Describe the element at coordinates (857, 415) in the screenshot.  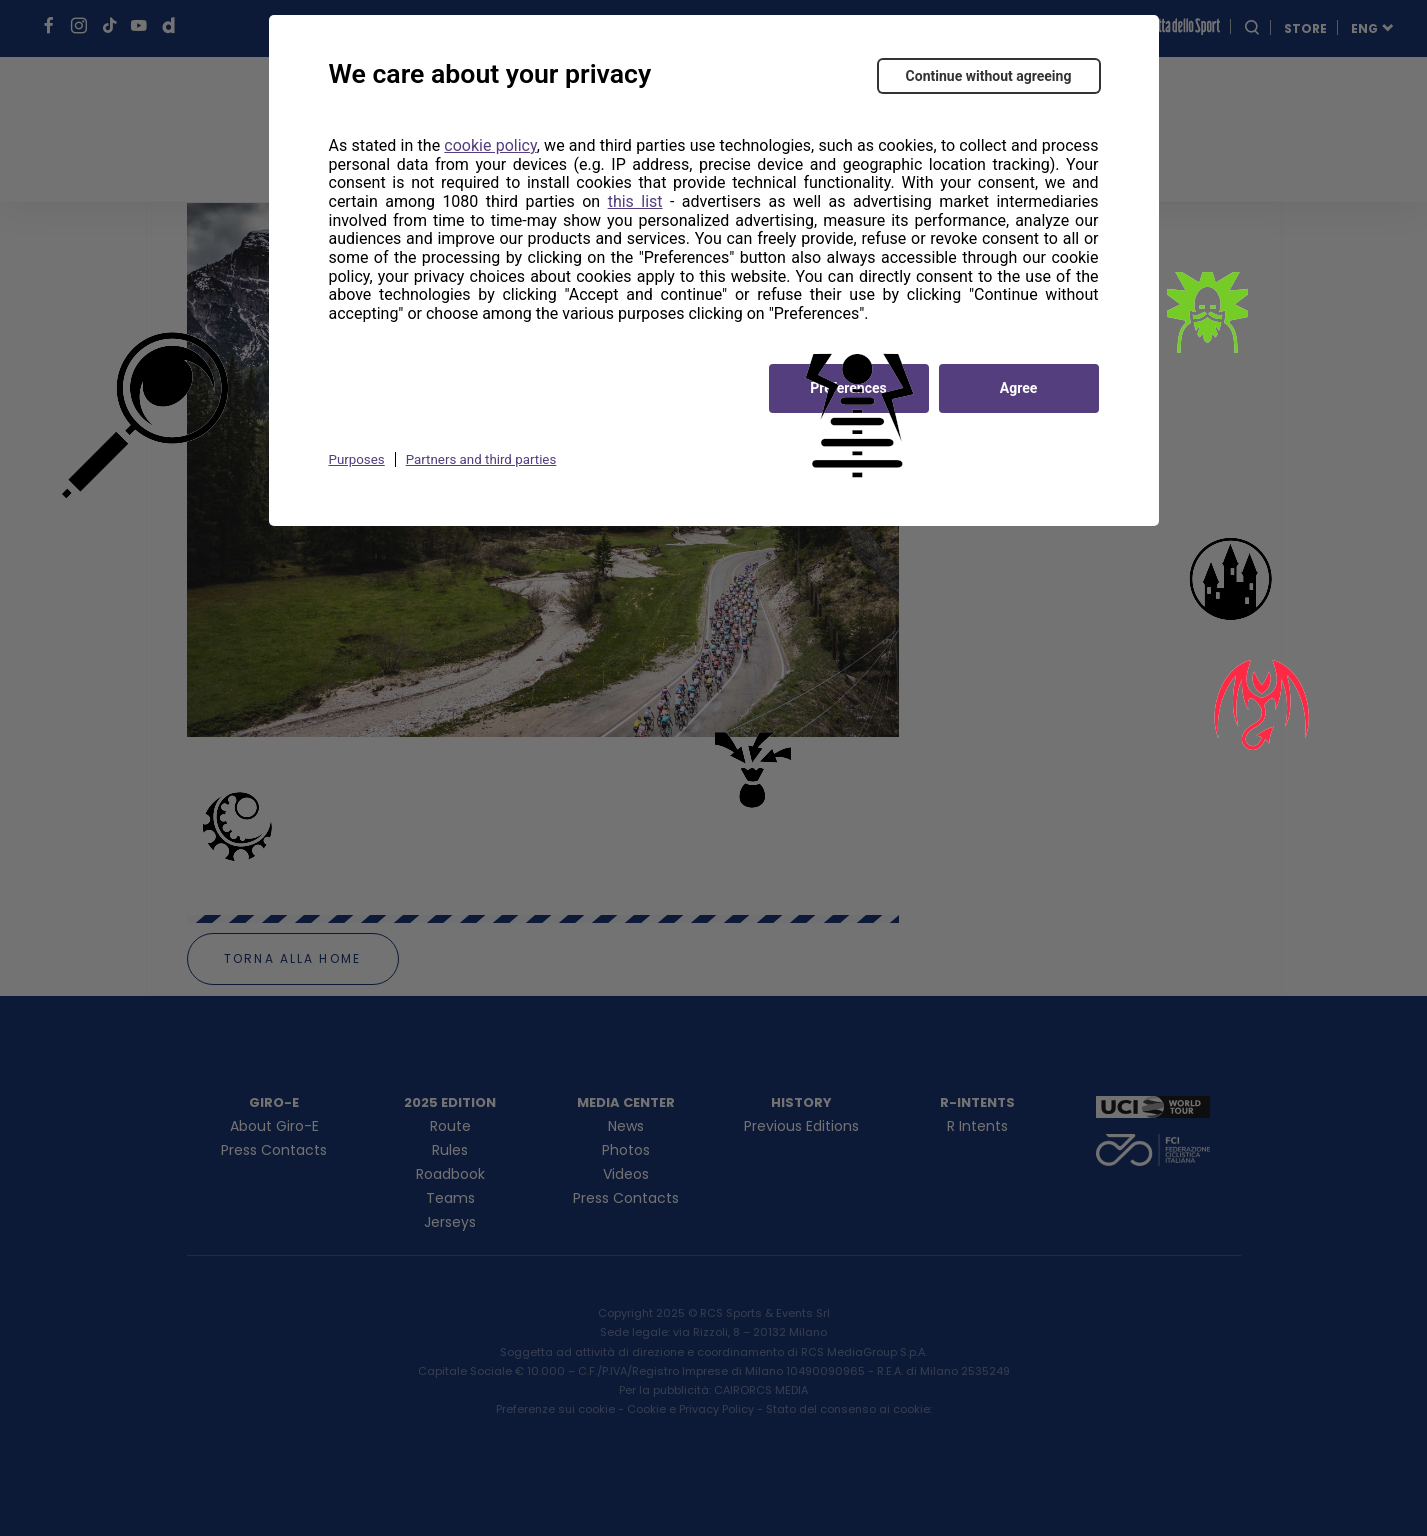
I see `indicates electricity or power generation` at that location.